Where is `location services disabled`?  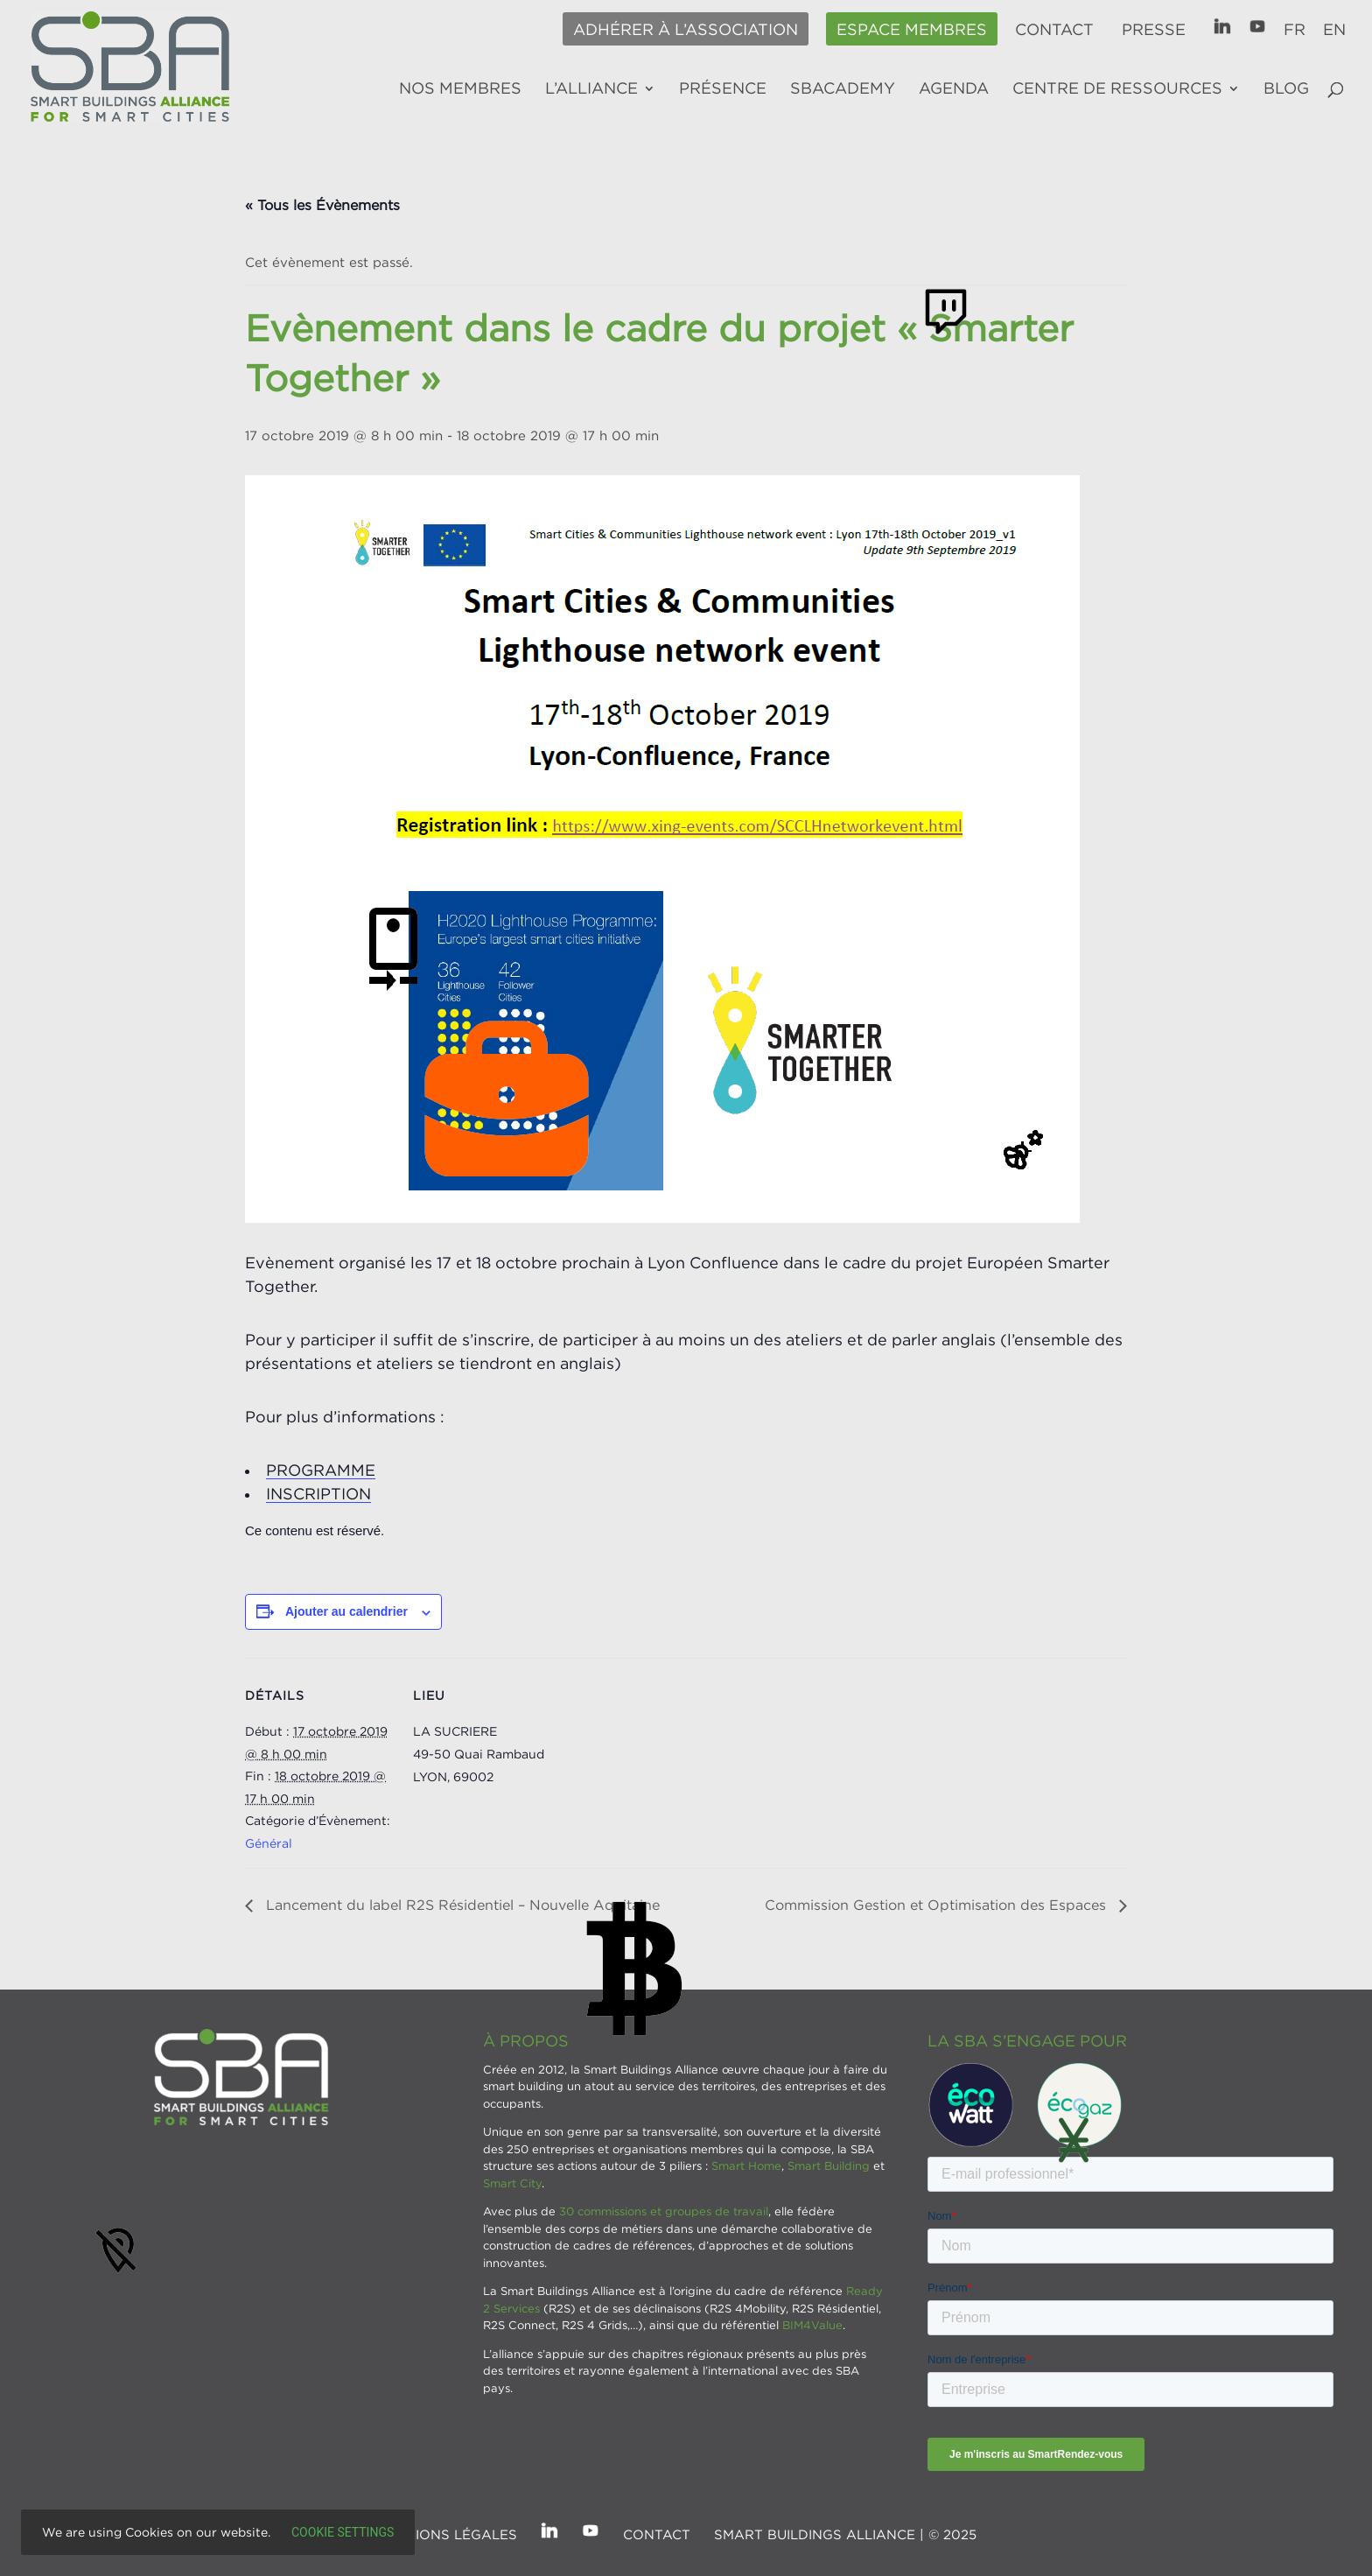
location services disabled is located at coordinates (118, 2250).